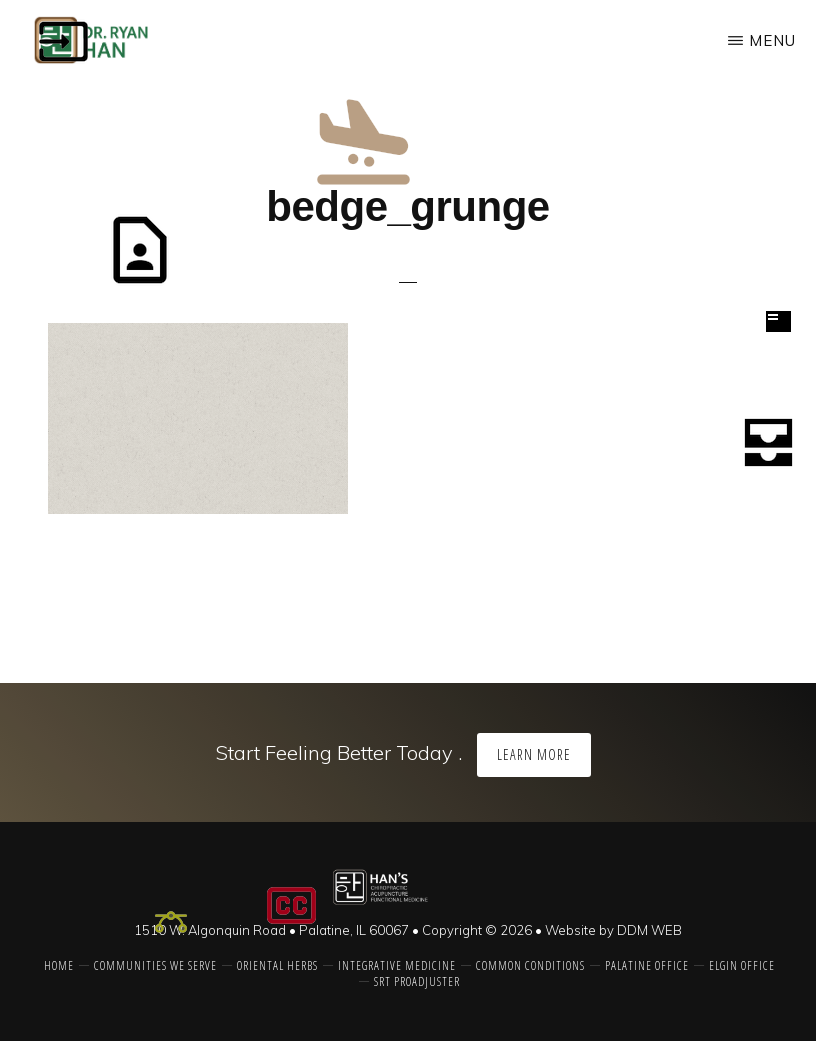 The height and width of the screenshot is (1041, 816). Describe the element at coordinates (140, 250) in the screenshot. I see `view contact details` at that location.